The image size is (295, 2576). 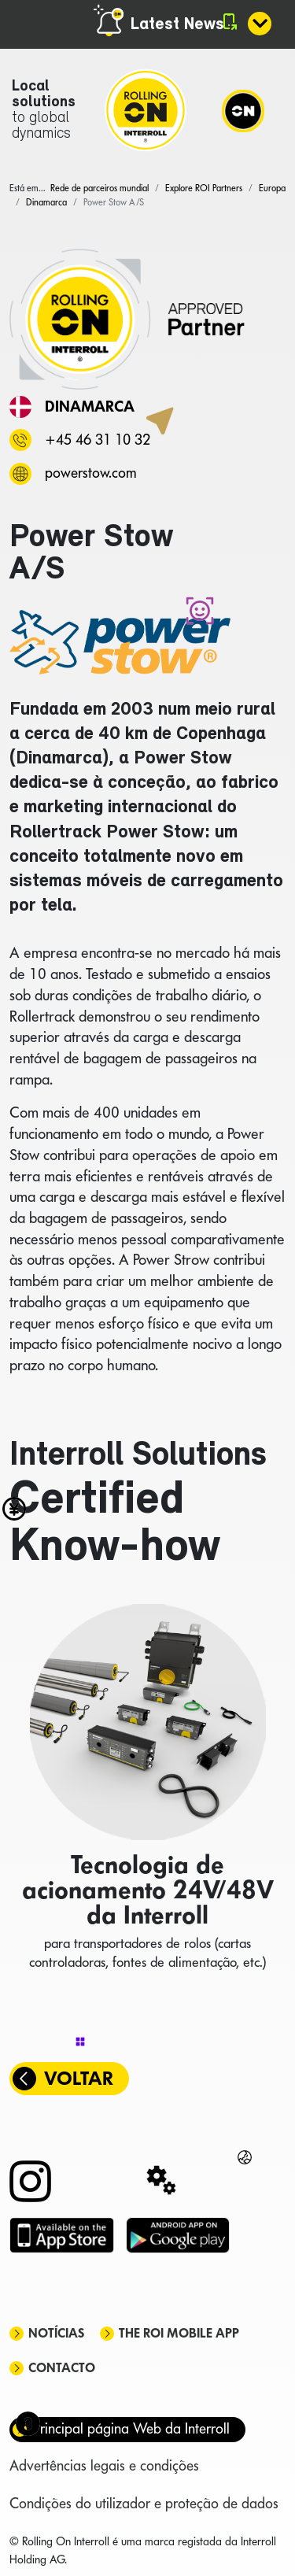 What do you see at coordinates (14, 1509) in the screenshot?
I see `view balance in japanese yen` at bounding box center [14, 1509].